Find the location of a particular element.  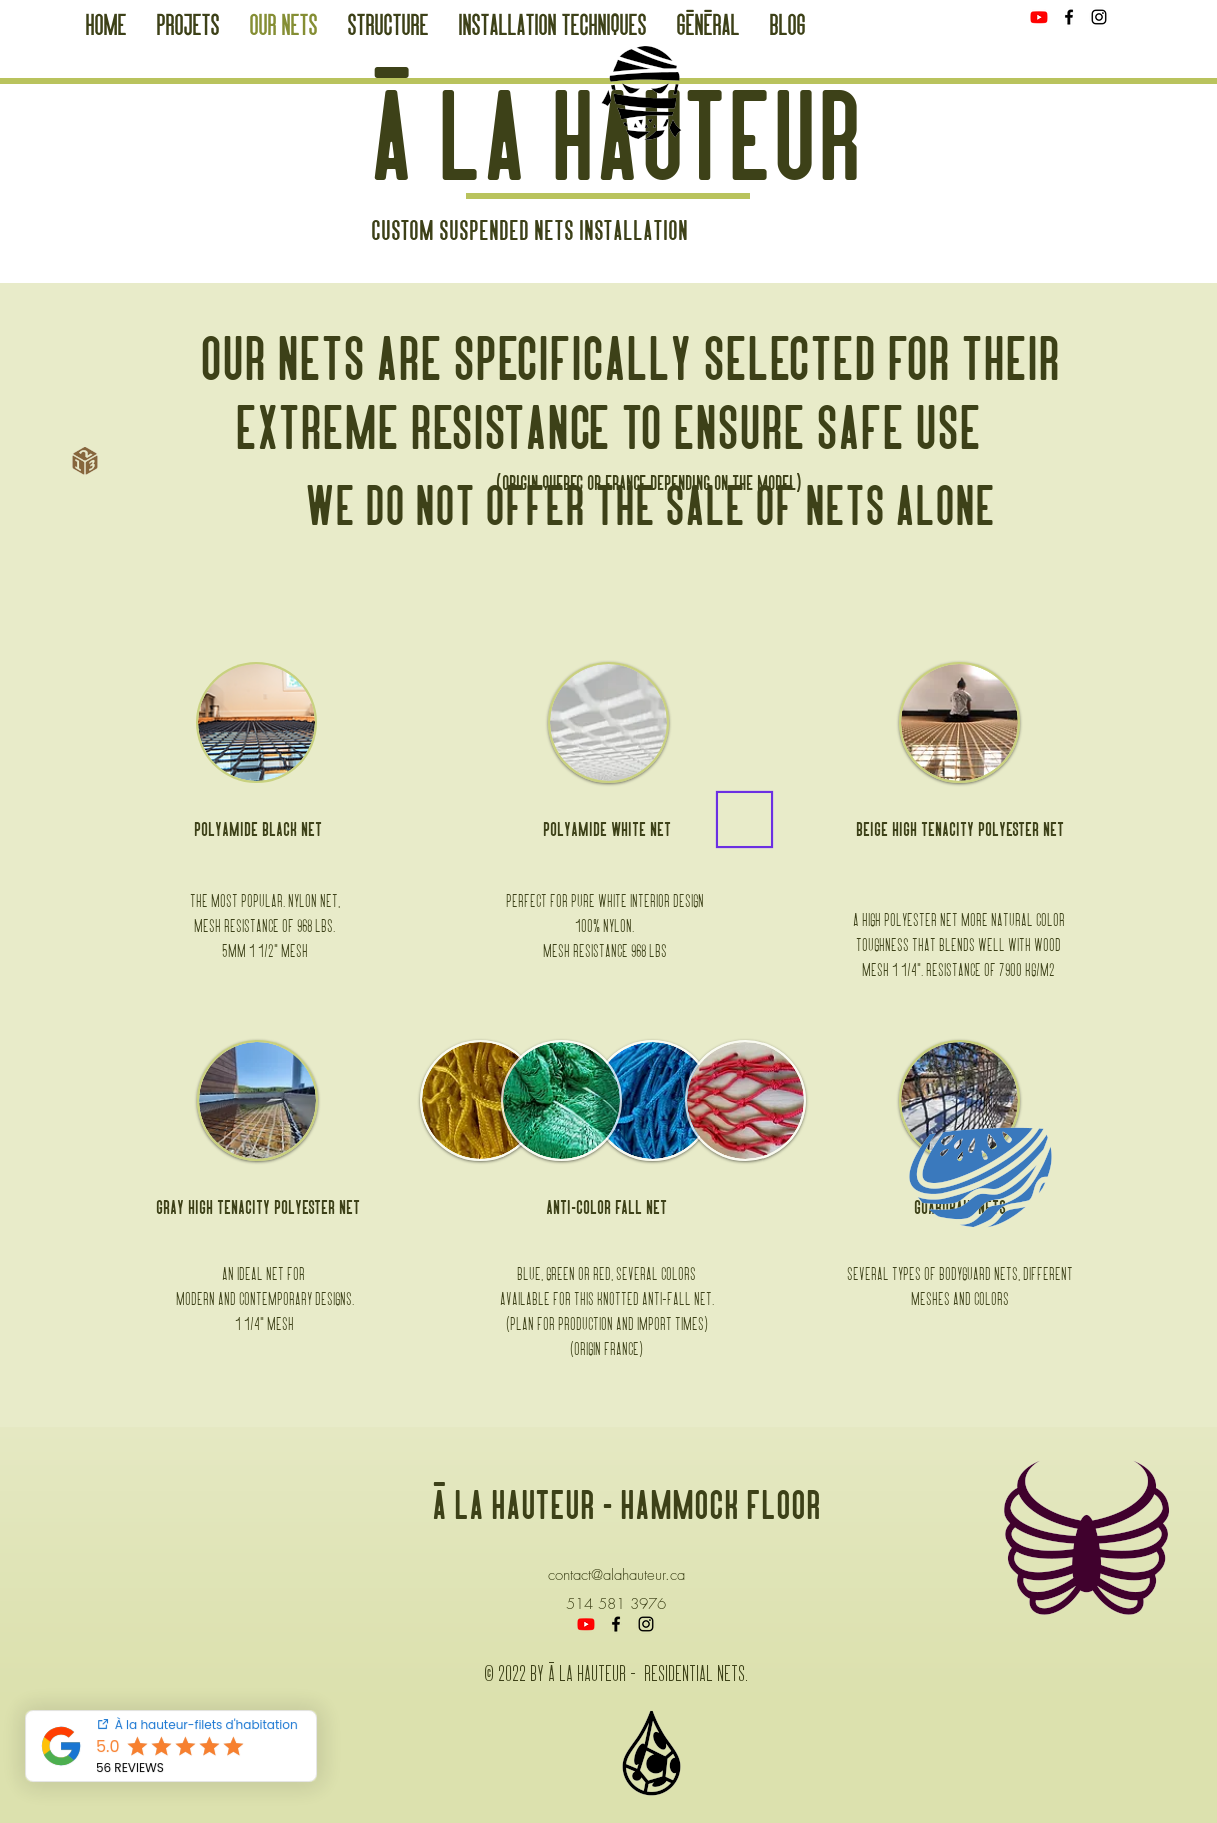

select watermelon flavor or ingredient is located at coordinates (980, 1177).